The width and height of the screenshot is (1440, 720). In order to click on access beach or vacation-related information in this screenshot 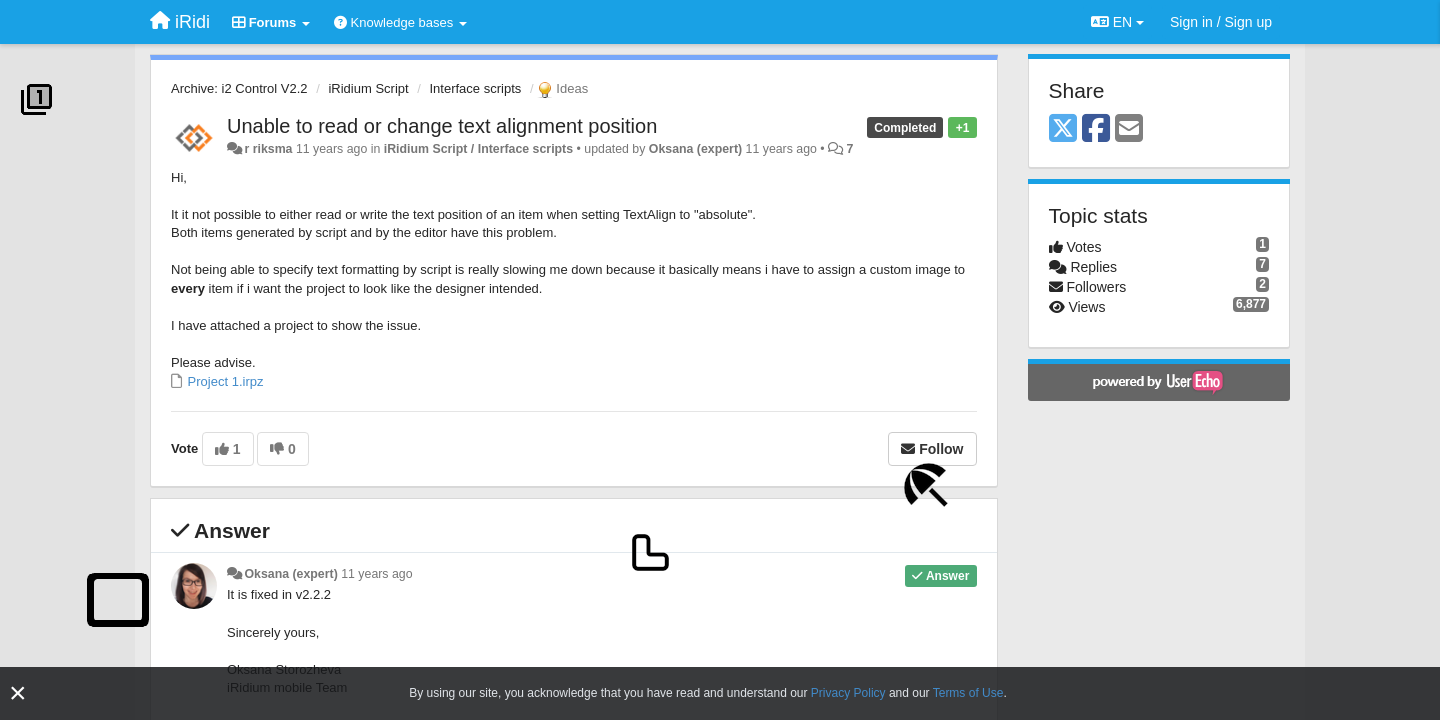, I will do `click(926, 485)`.